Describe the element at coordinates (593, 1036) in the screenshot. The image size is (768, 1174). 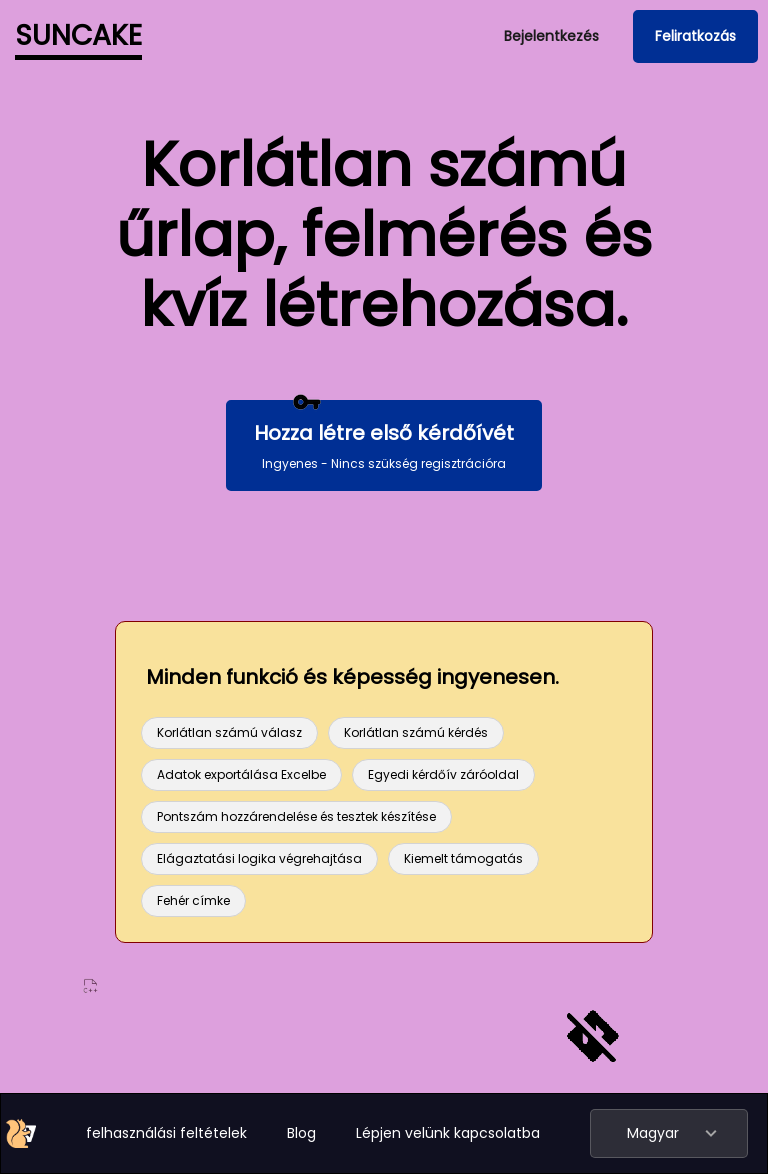
I see `turn-by-turn directions are disabled` at that location.